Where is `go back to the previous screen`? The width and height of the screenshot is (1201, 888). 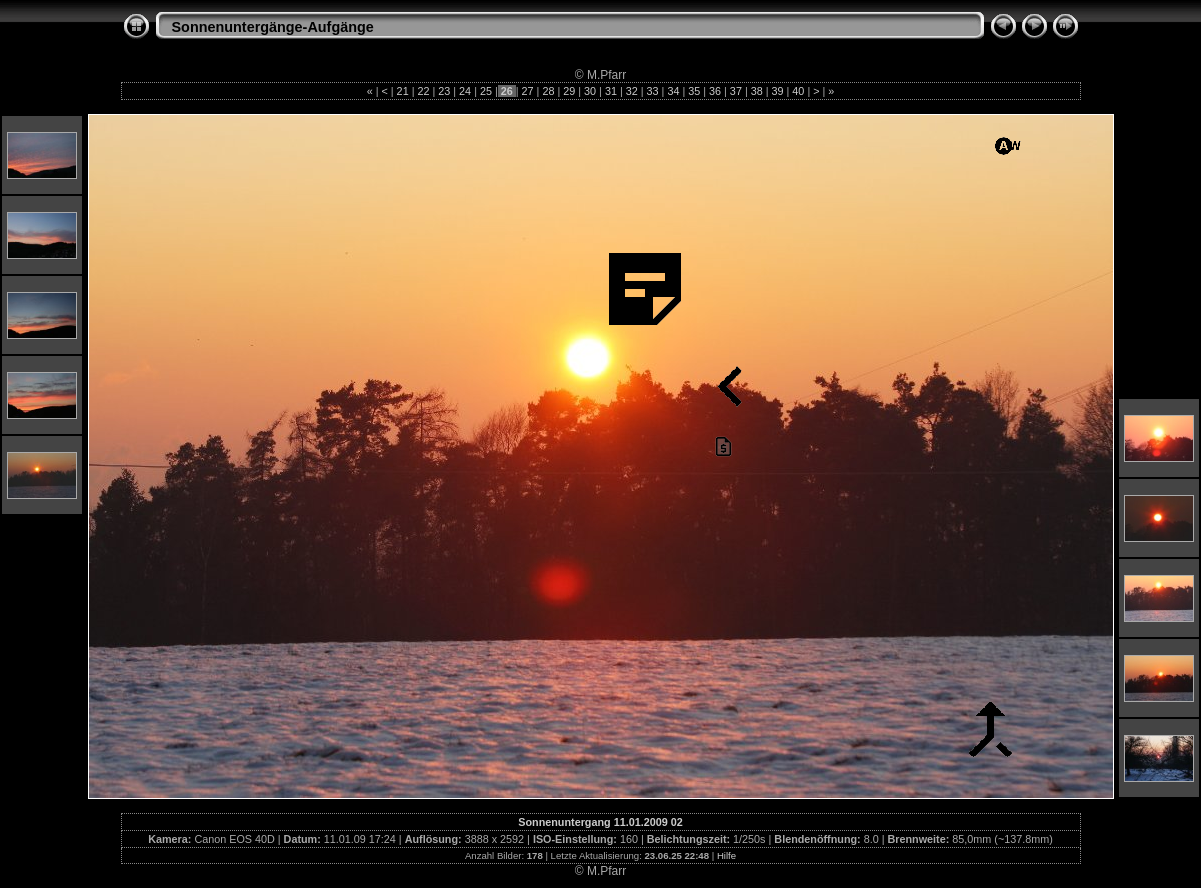
go back to the previous screen is located at coordinates (730, 386).